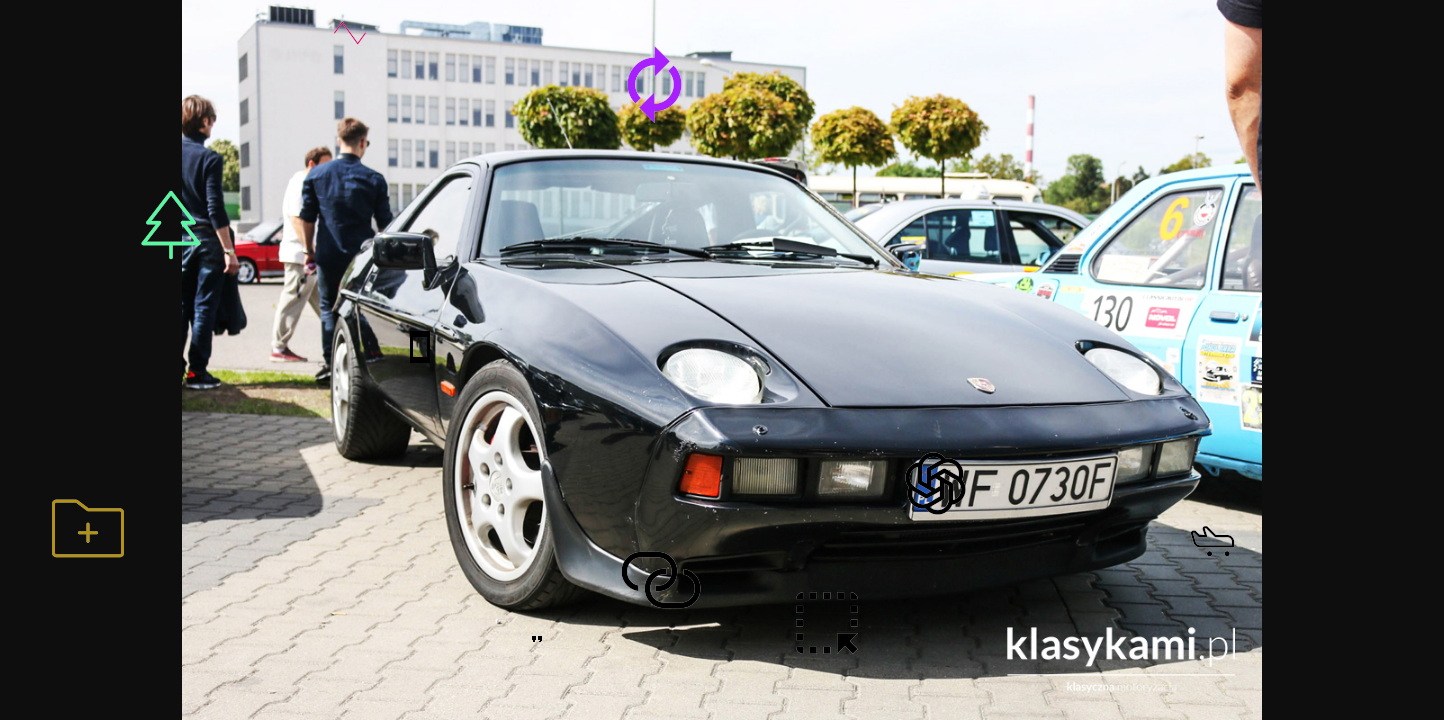  What do you see at coordinates (88, 527) in the screenshot?
I see `create a new folder` at bounding box center [88, 527].